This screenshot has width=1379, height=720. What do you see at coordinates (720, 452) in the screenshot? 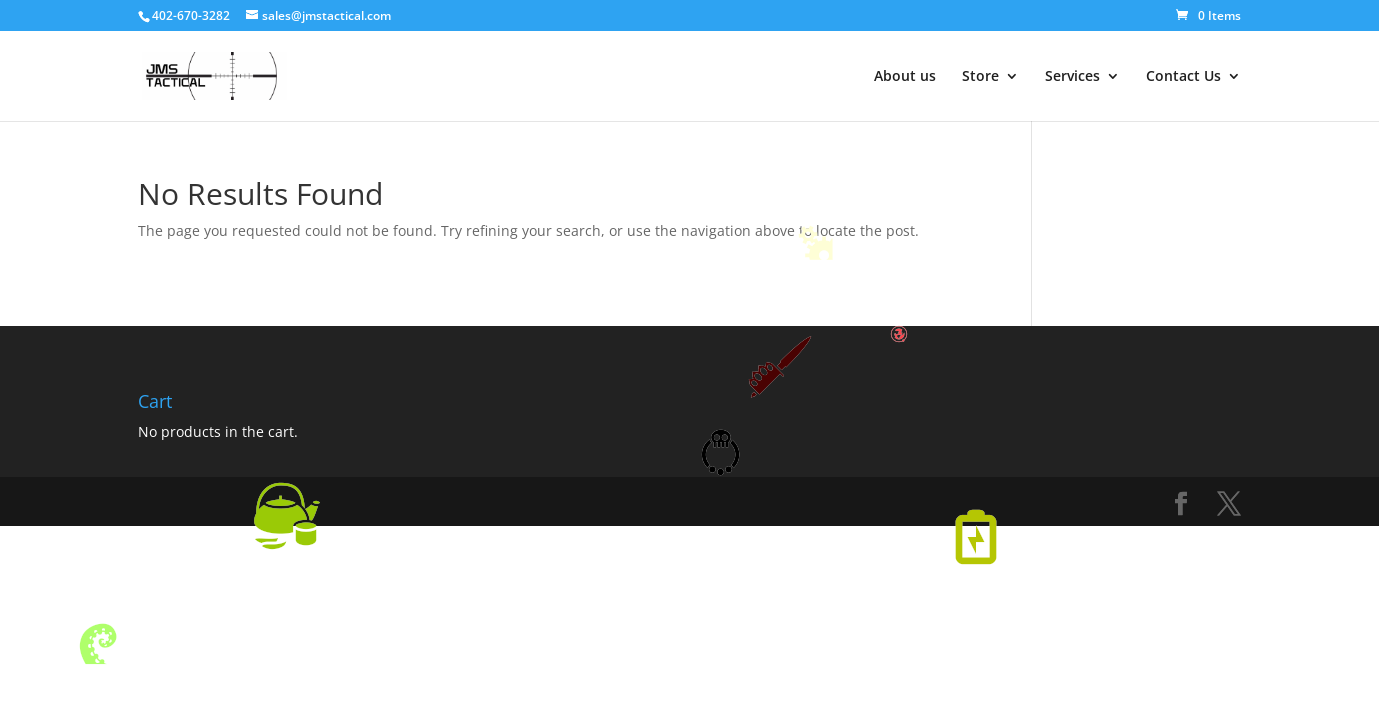
I see `equip a skull ring accessory` at bounding box center [720, 452].